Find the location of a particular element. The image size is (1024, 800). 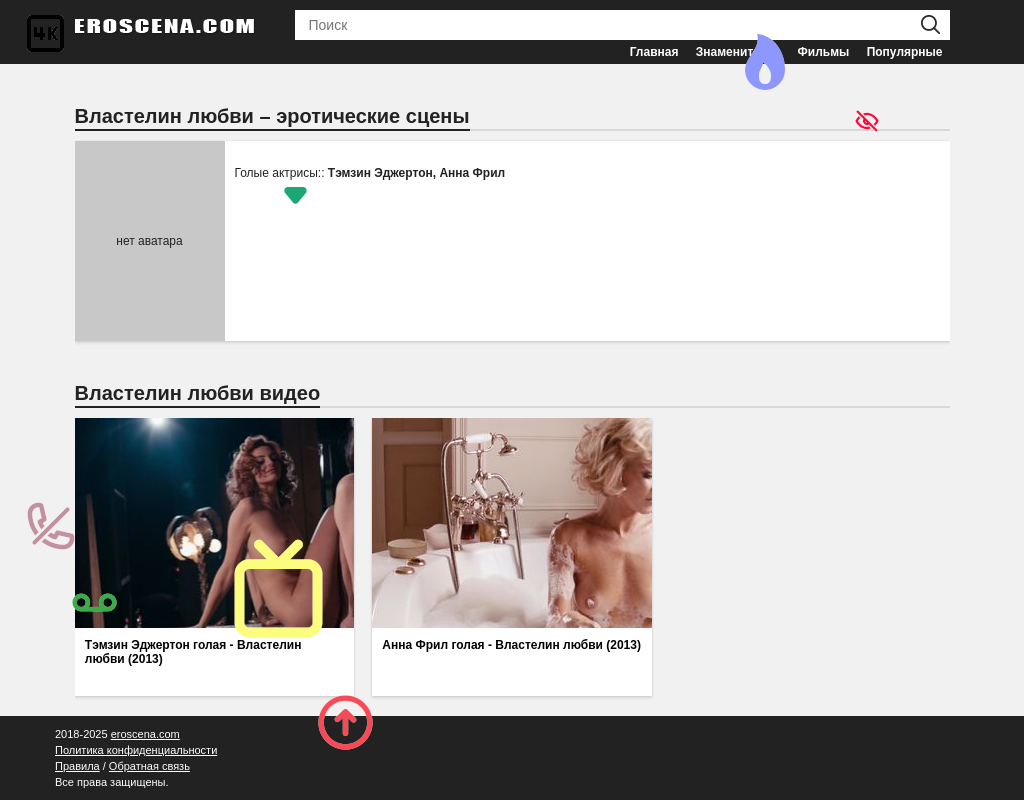

expand dropdown menu is located at coordinates (295, 194).